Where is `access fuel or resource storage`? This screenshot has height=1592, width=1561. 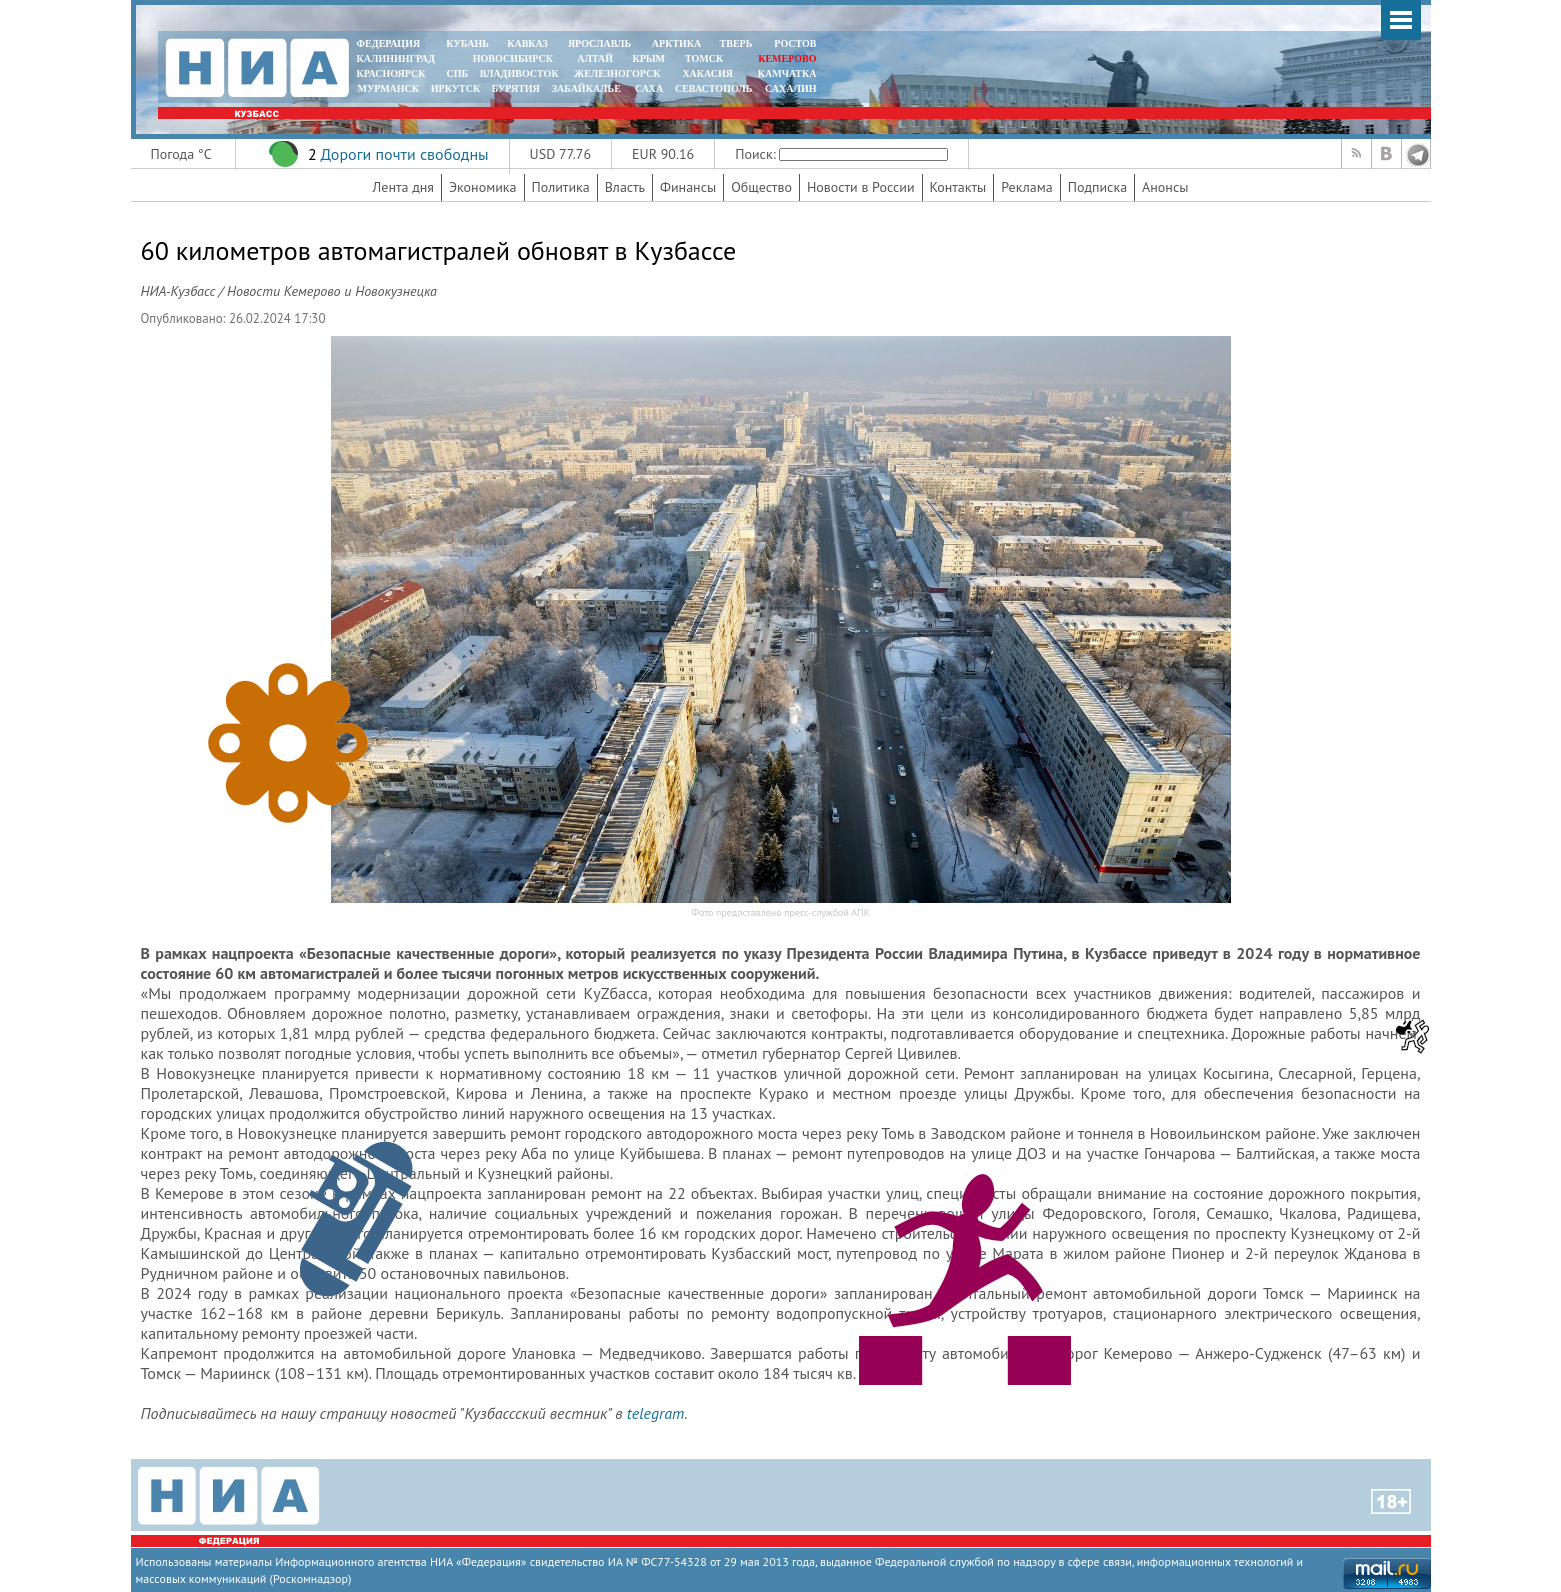 access fuel or resource storage is located at coordinates (359, 1219).